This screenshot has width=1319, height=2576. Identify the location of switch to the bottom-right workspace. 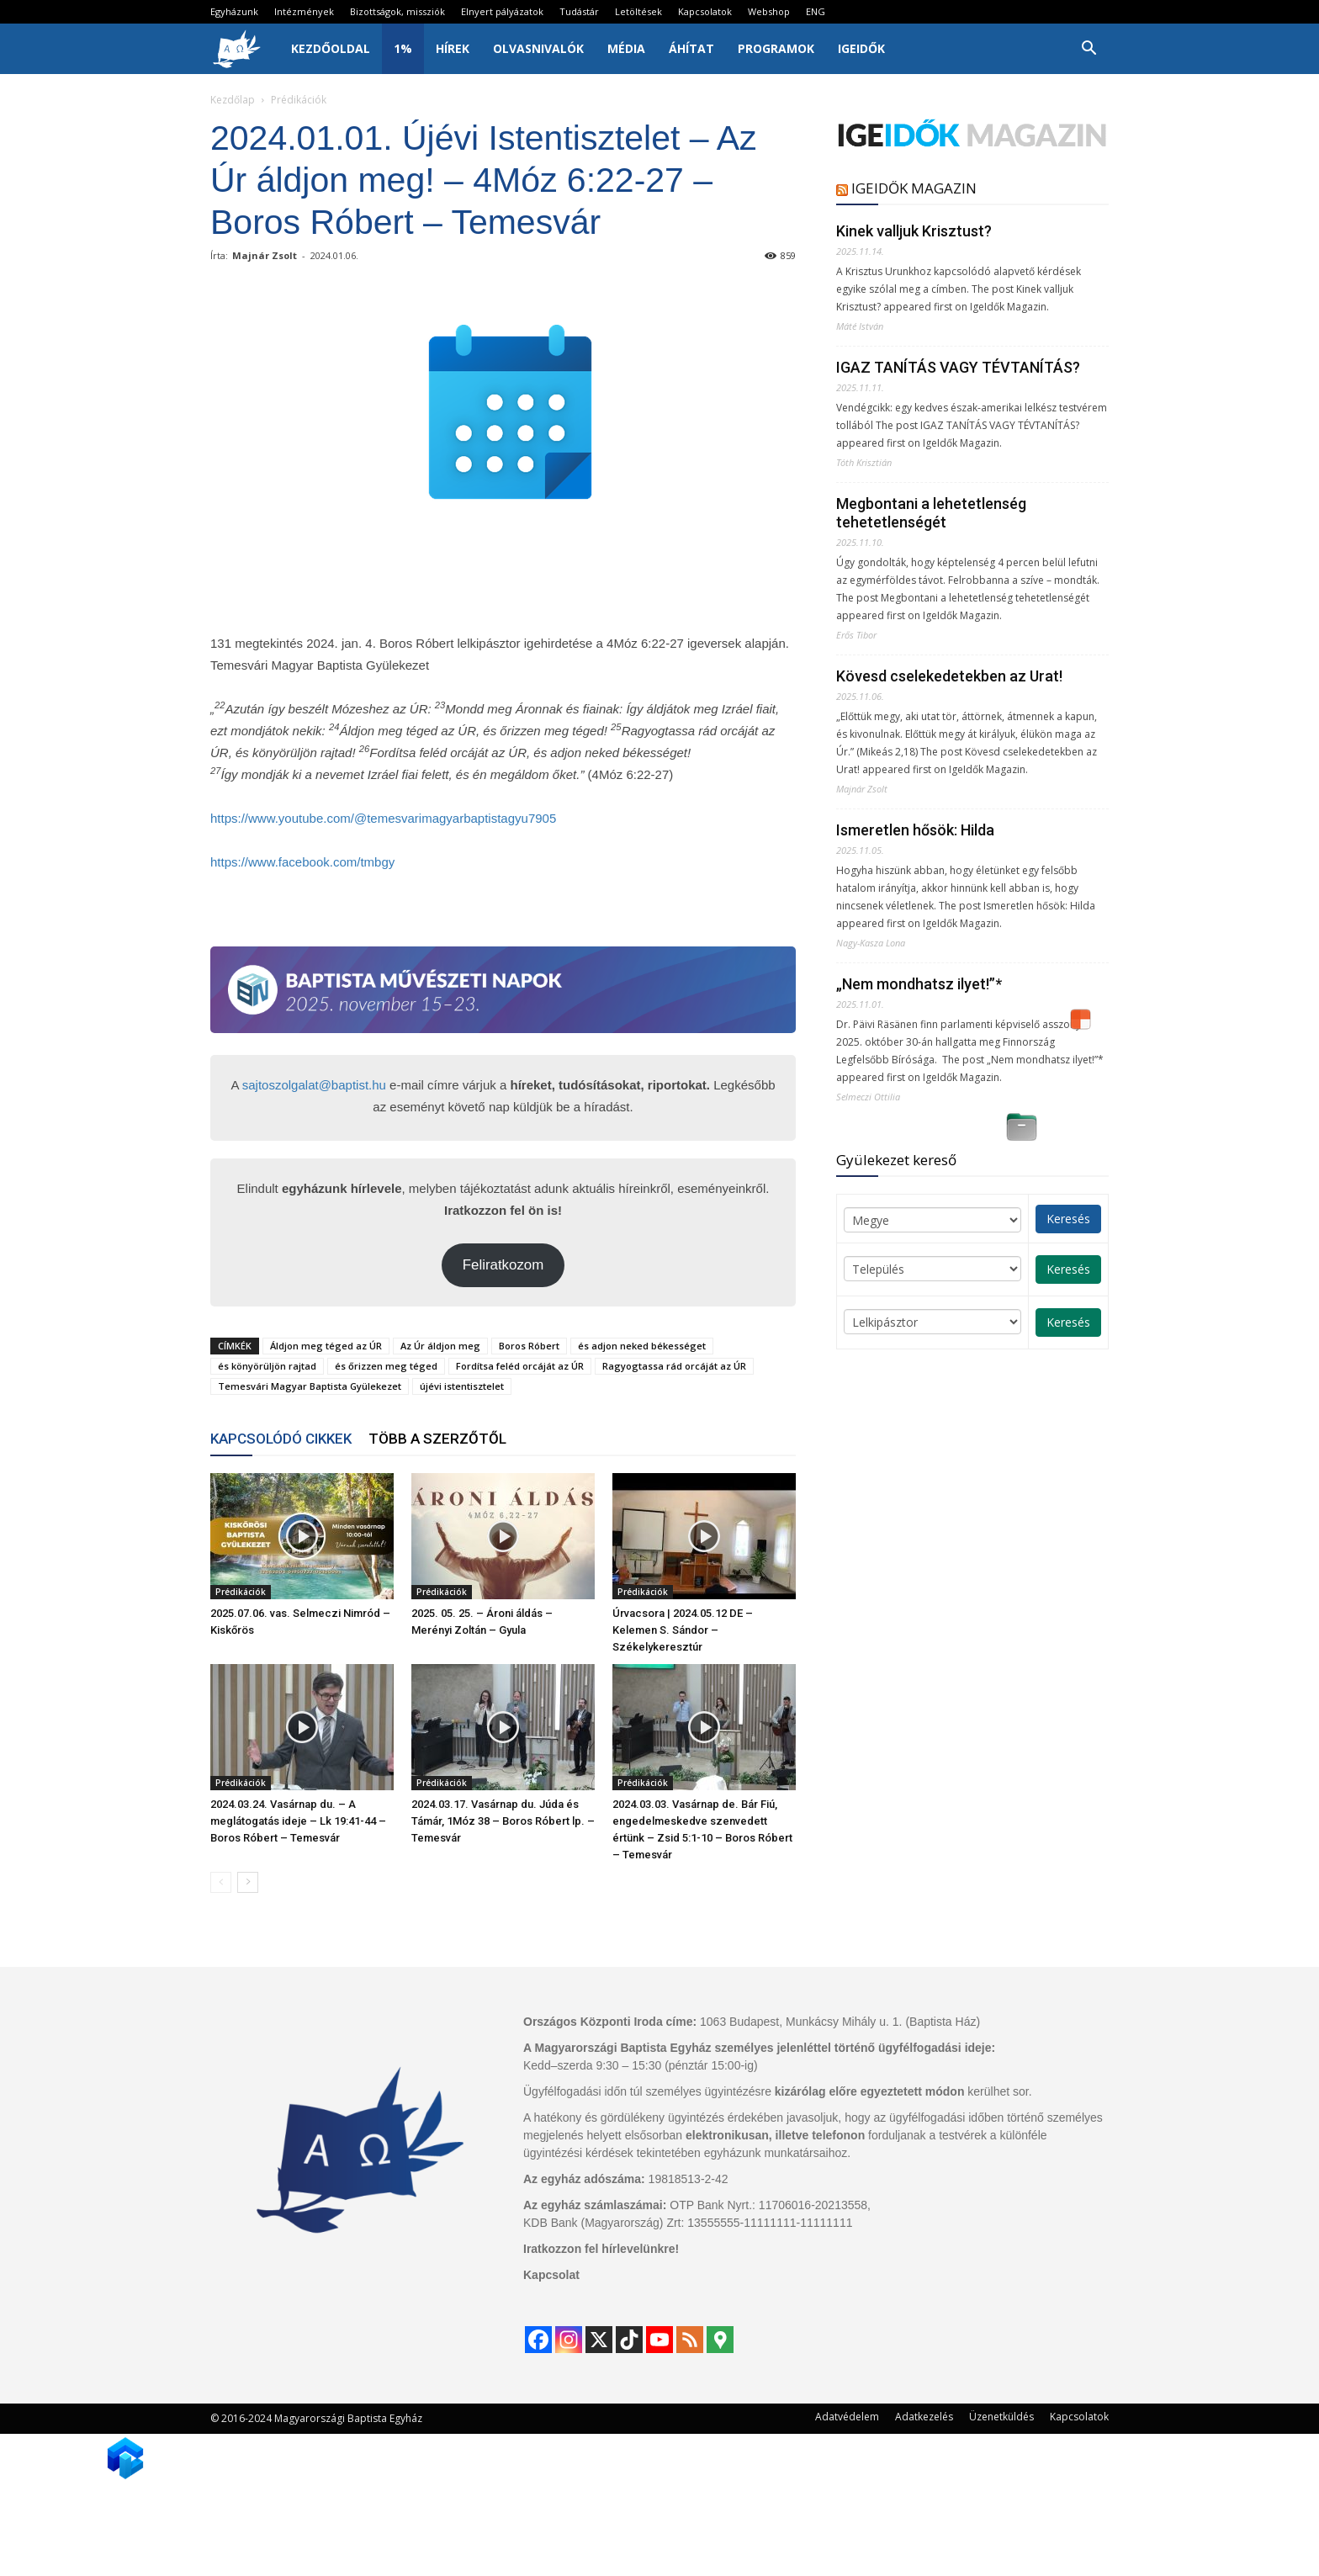
(1080, 1019).